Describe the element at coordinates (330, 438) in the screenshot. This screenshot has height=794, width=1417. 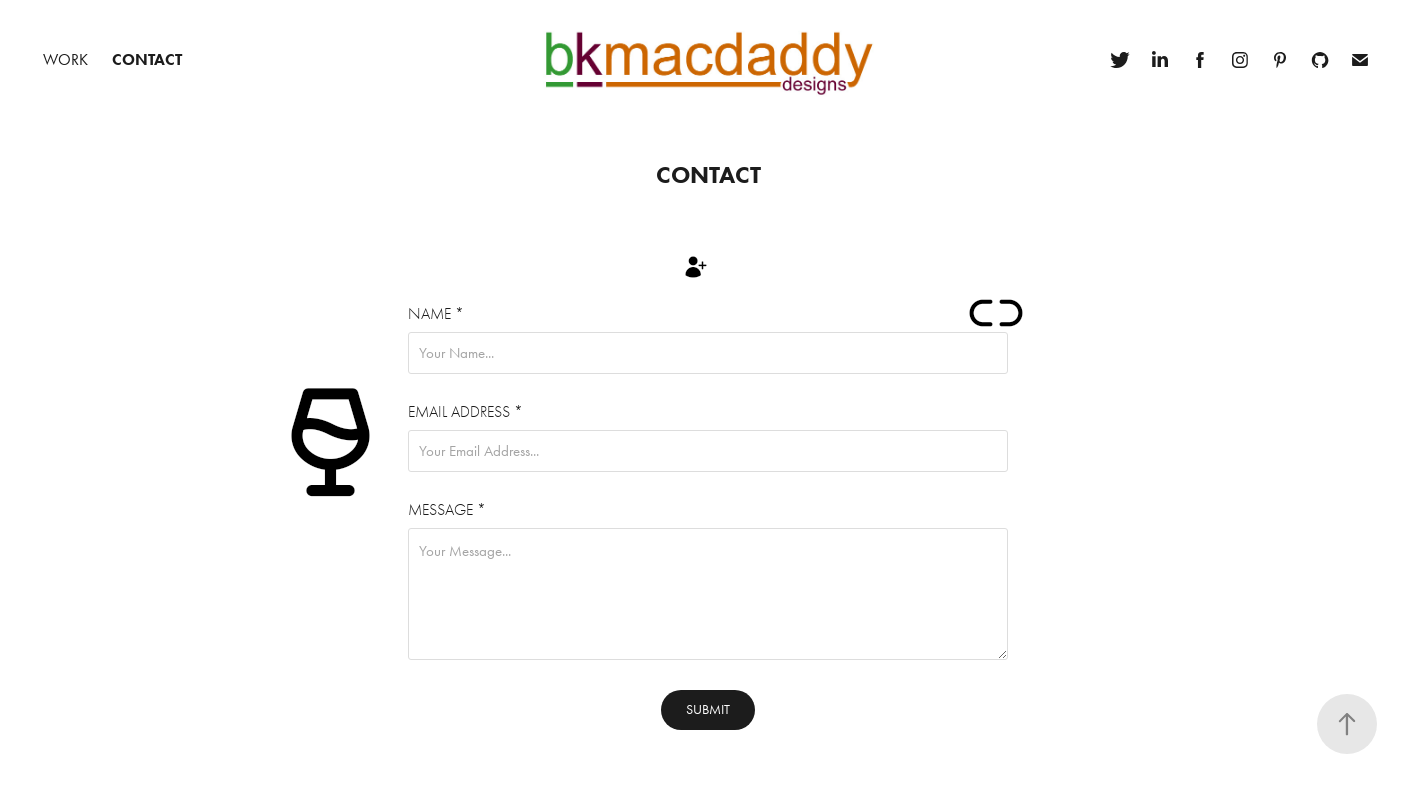
I see `browse wine selection or menu` at that location.